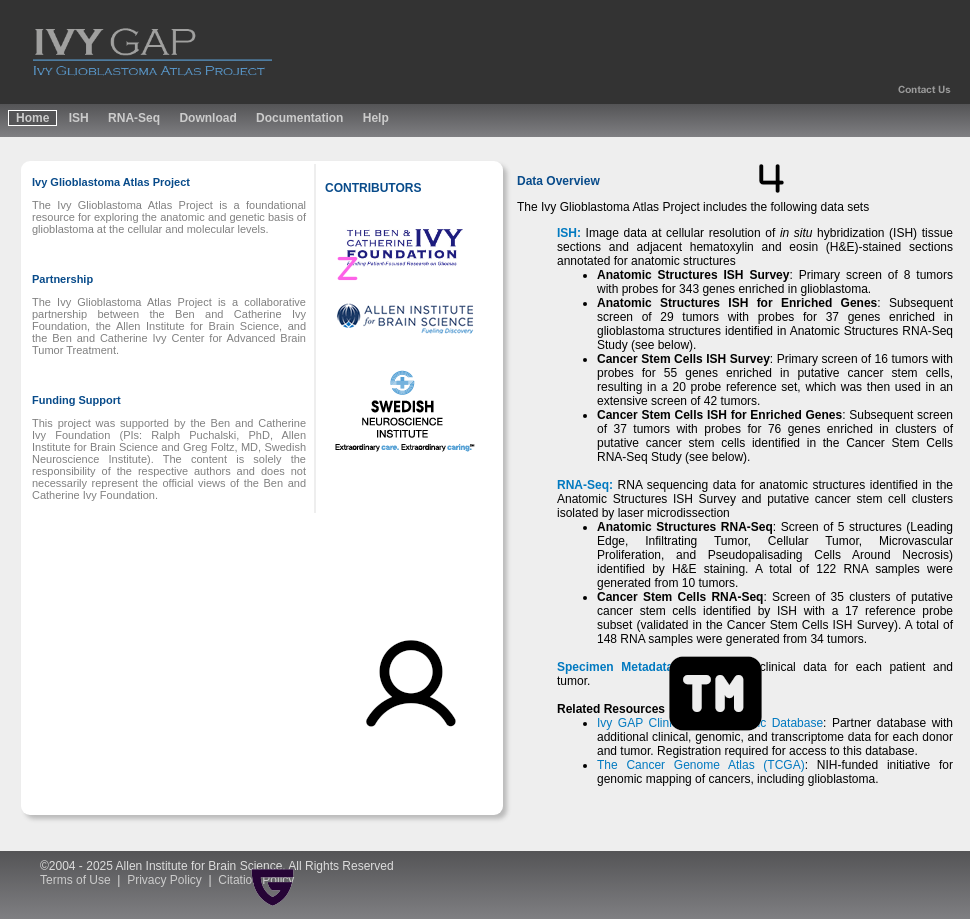 The image size is (970, 919). I want to click on indicates trademarked content or branding, so click(715, 693).